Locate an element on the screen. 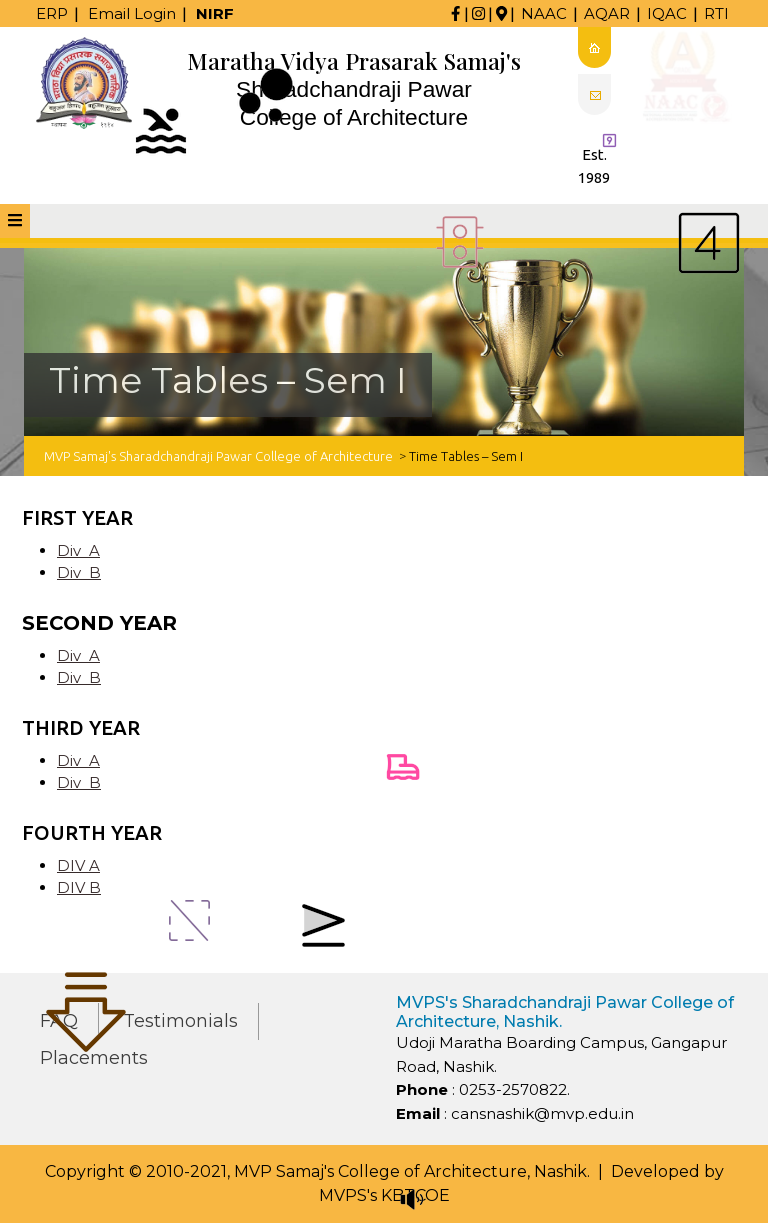 The height and width of the screenshot is (1223, 768). traffic or signal status indicator is located at coordinates (460, 242).